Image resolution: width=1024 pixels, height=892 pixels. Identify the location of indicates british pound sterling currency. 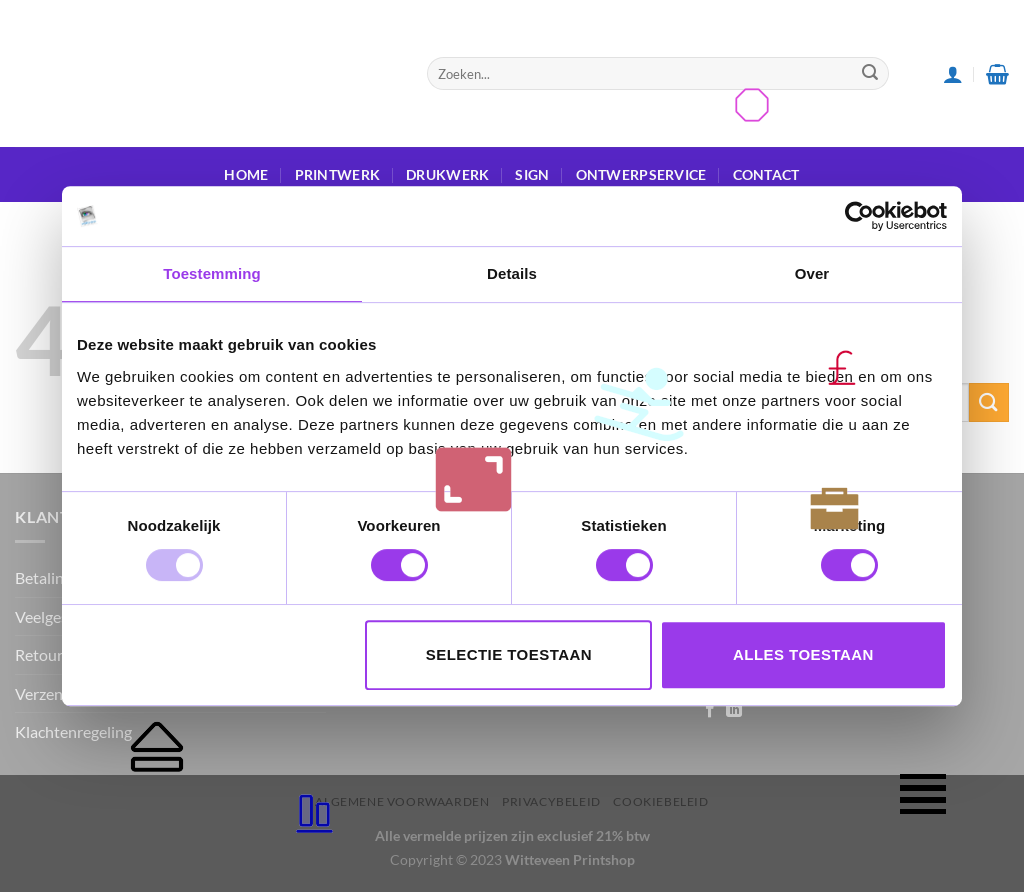
(843, 368).